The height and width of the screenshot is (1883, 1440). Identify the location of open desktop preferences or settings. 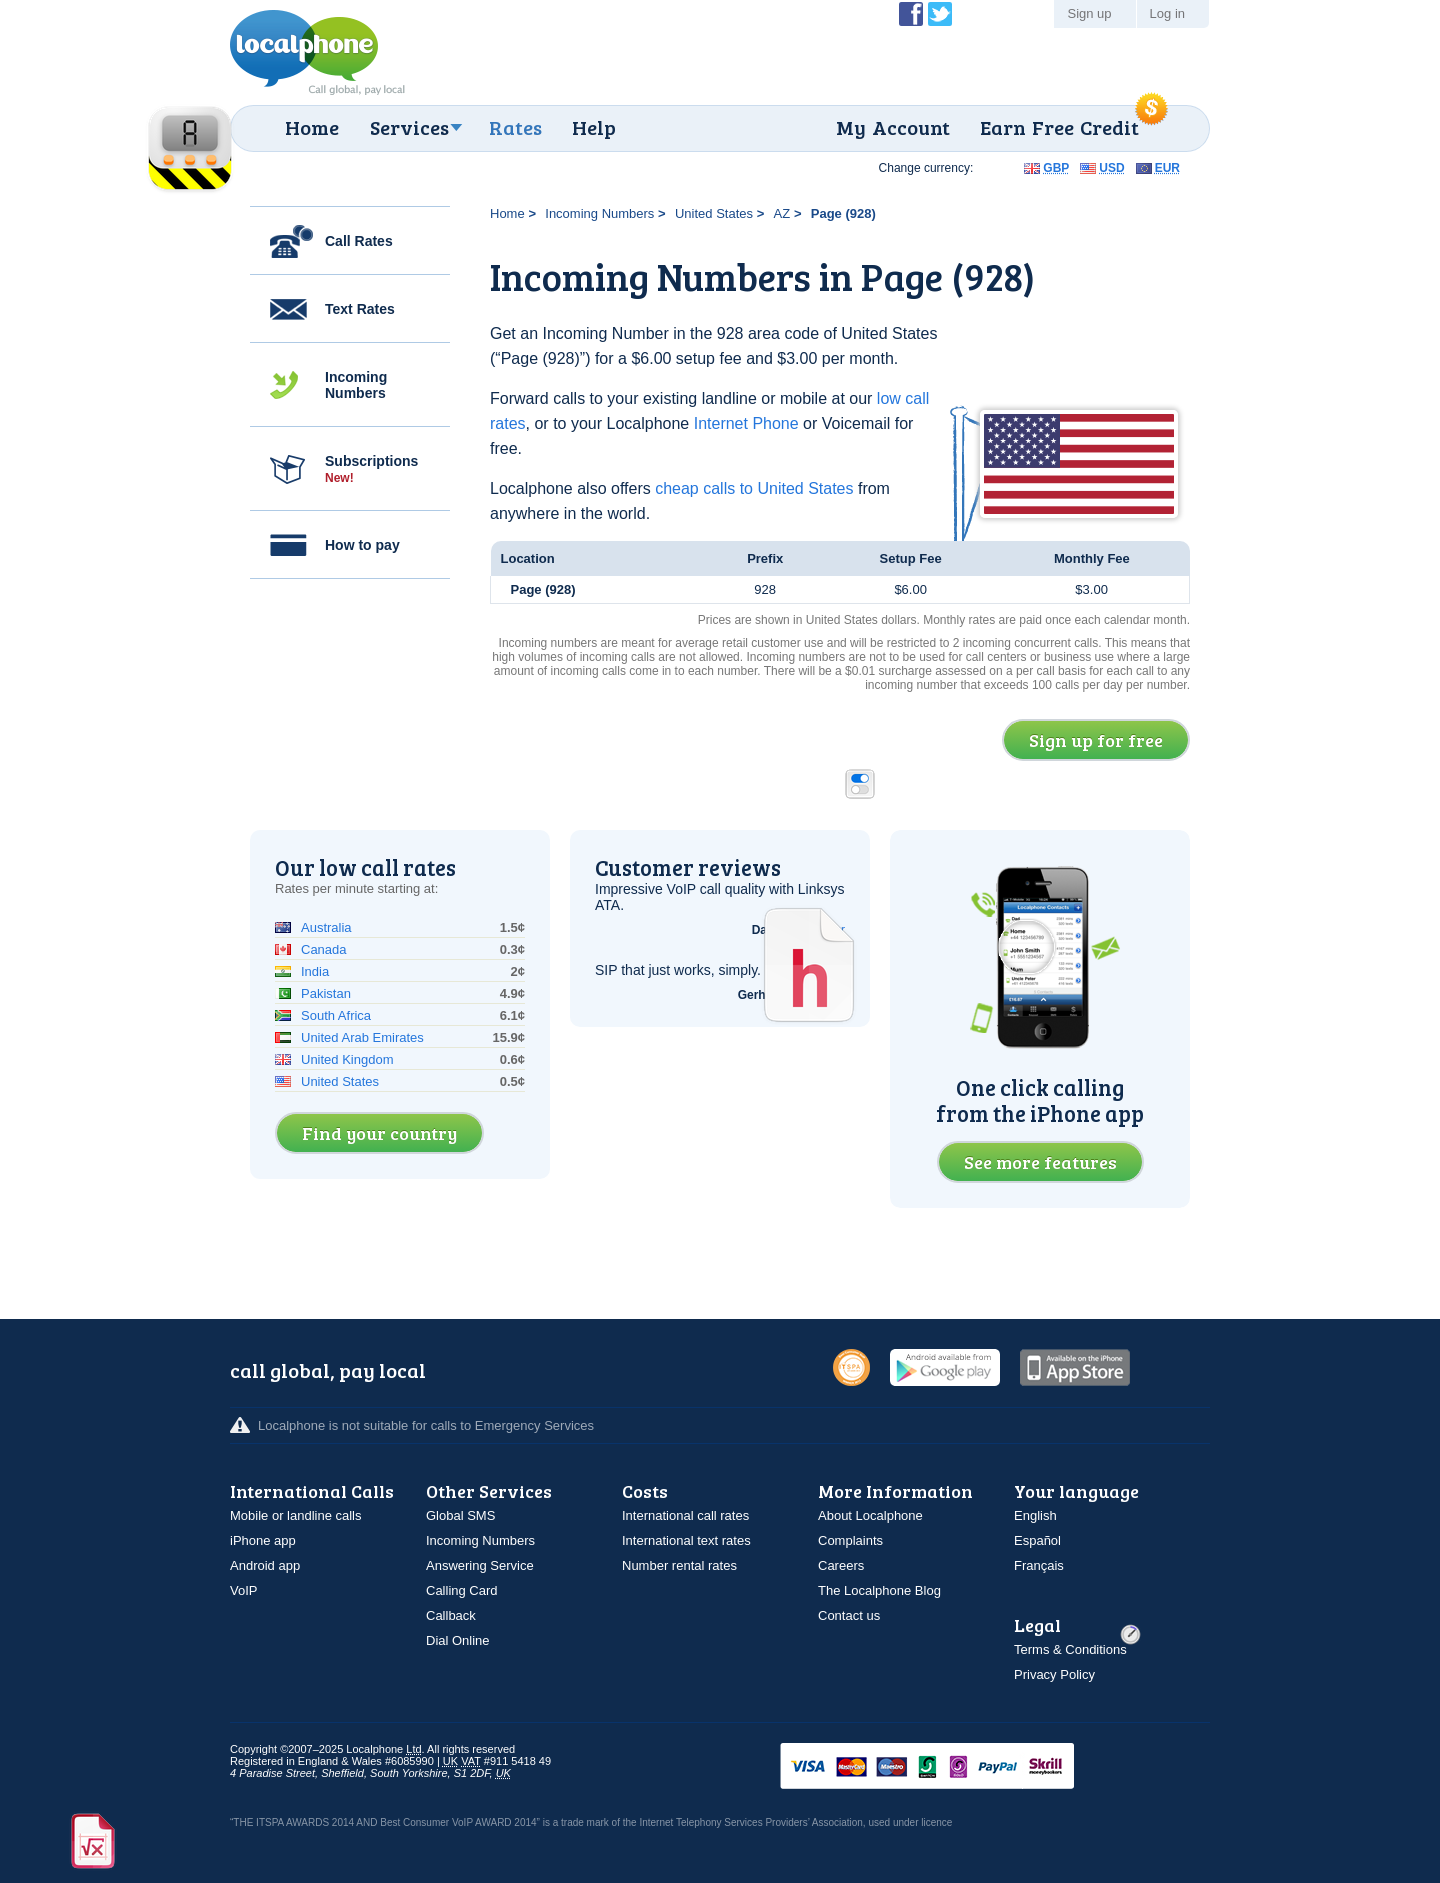
(860, 784).